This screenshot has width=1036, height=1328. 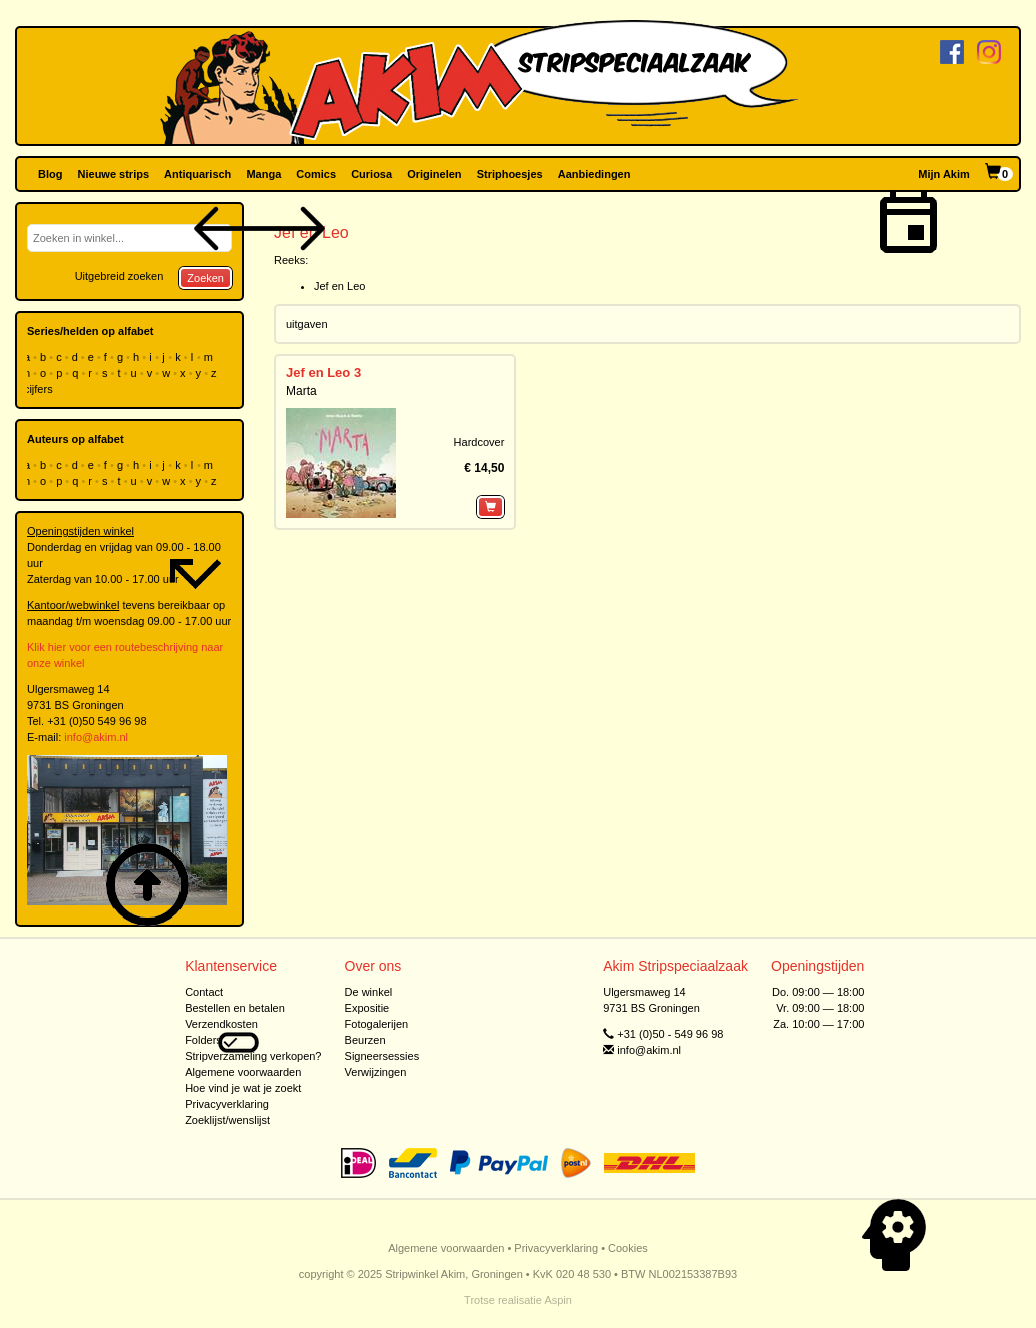 I want to click on indicates a missed incoming call, so click(x=195, y=573).